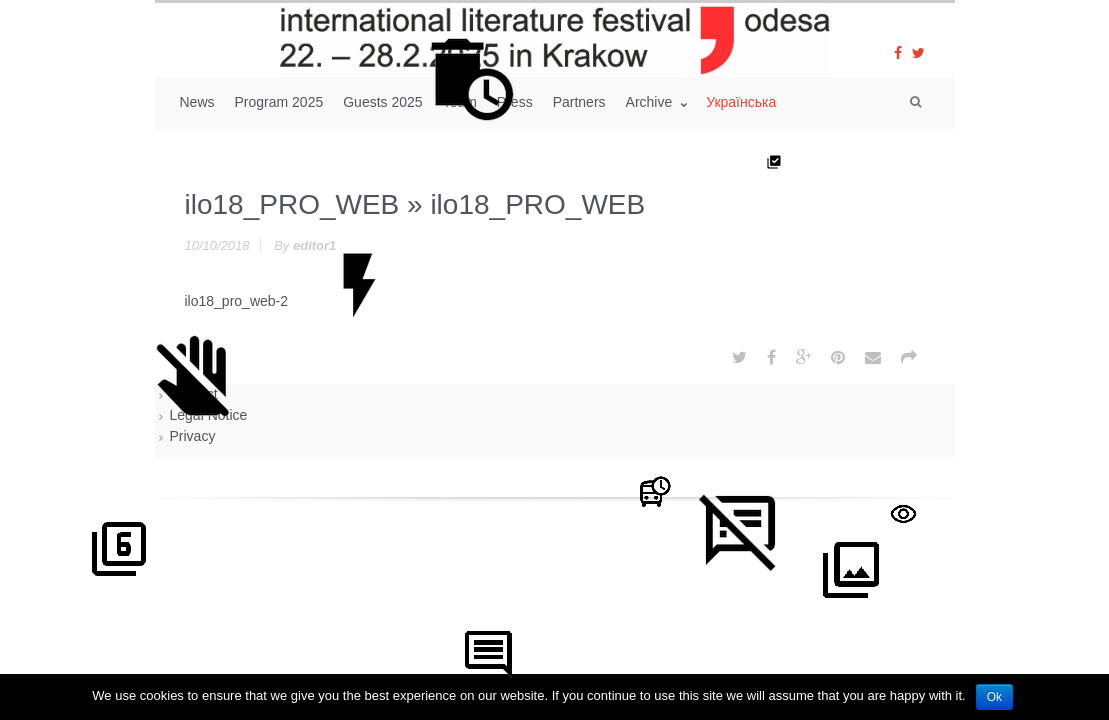 The image size is (1109, 720). Describe the element at coordinates (903, 514) in the screenshot. I see `toggle visibility of an item` at that location.